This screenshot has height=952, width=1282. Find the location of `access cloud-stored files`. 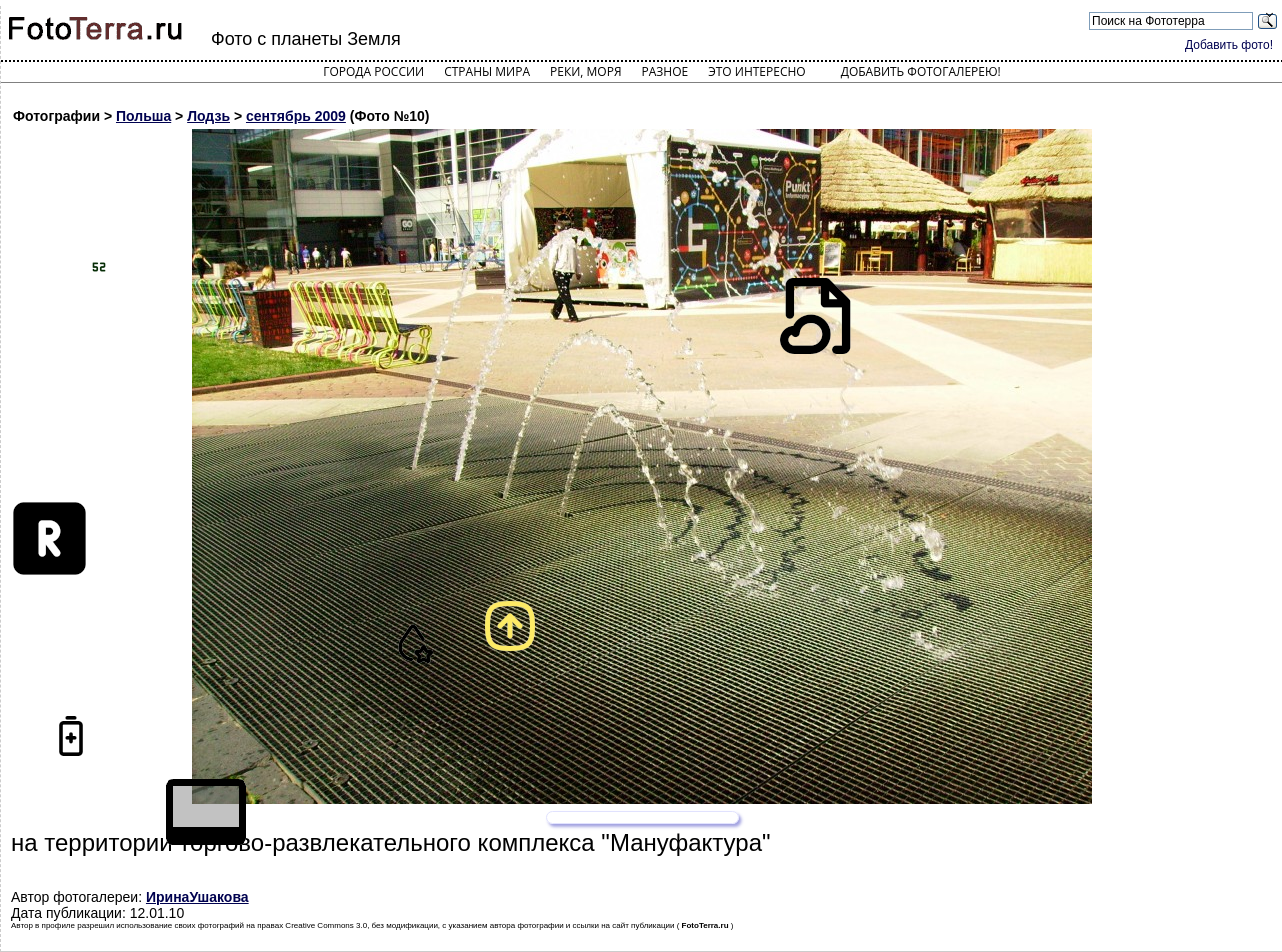

access cloud-stored files is located at coordinates (818, 316).